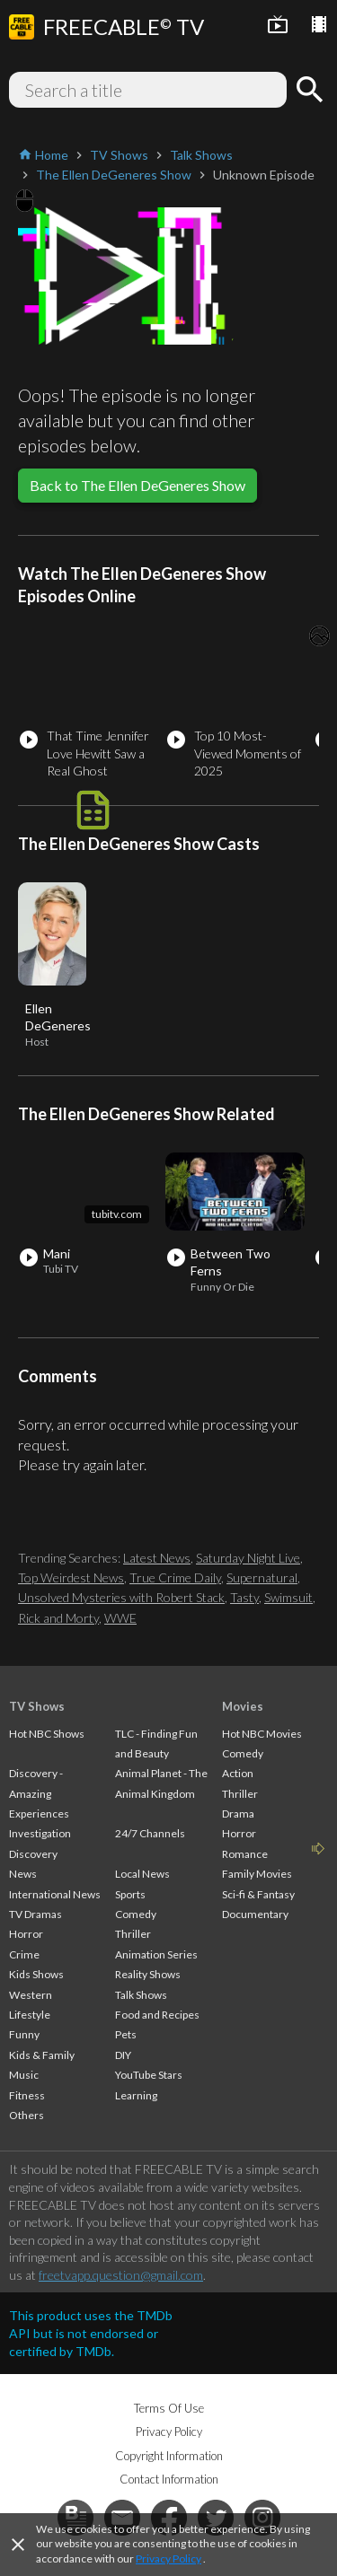 This screenshot has width=337, height=2576. I want to click on mouse settings or preferences, so click(24, 200).